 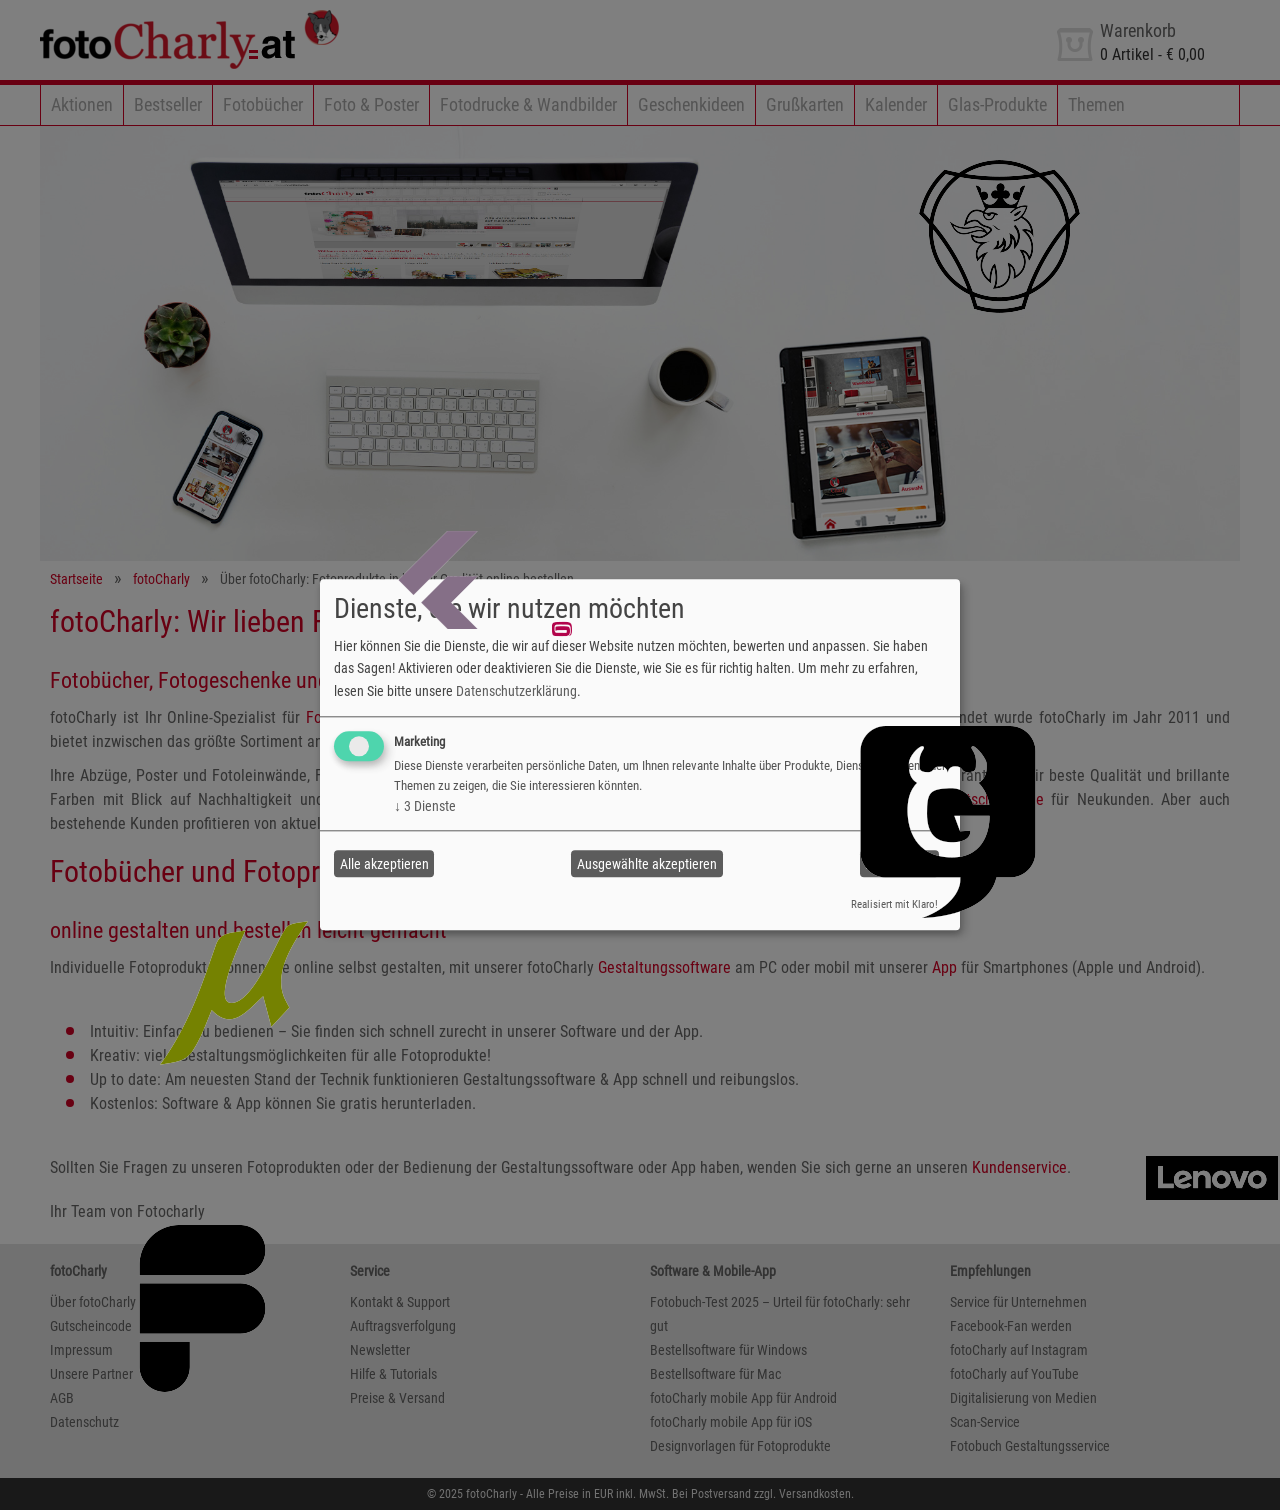 What do you see at coordinates (234, 993) in the screenshot?
I see `open MicroStation application` at bounding box center [234, 993].